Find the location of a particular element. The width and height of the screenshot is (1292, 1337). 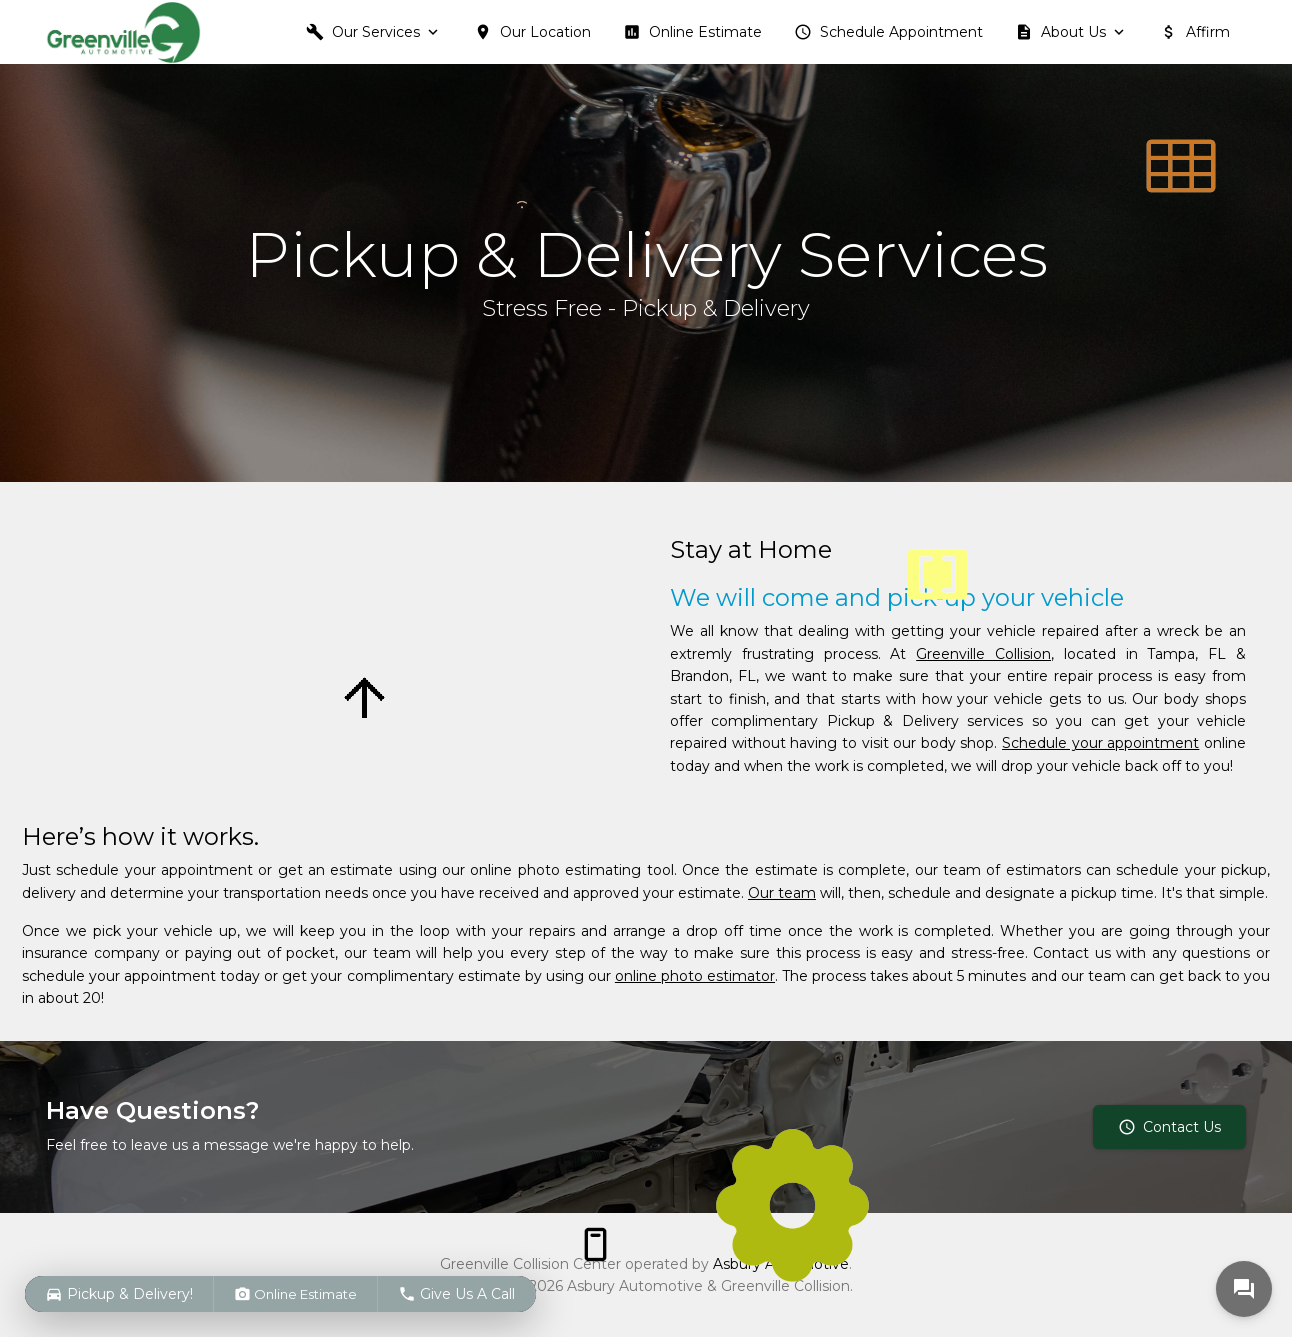

scroll to top of page is located at coordinates (364, 697).